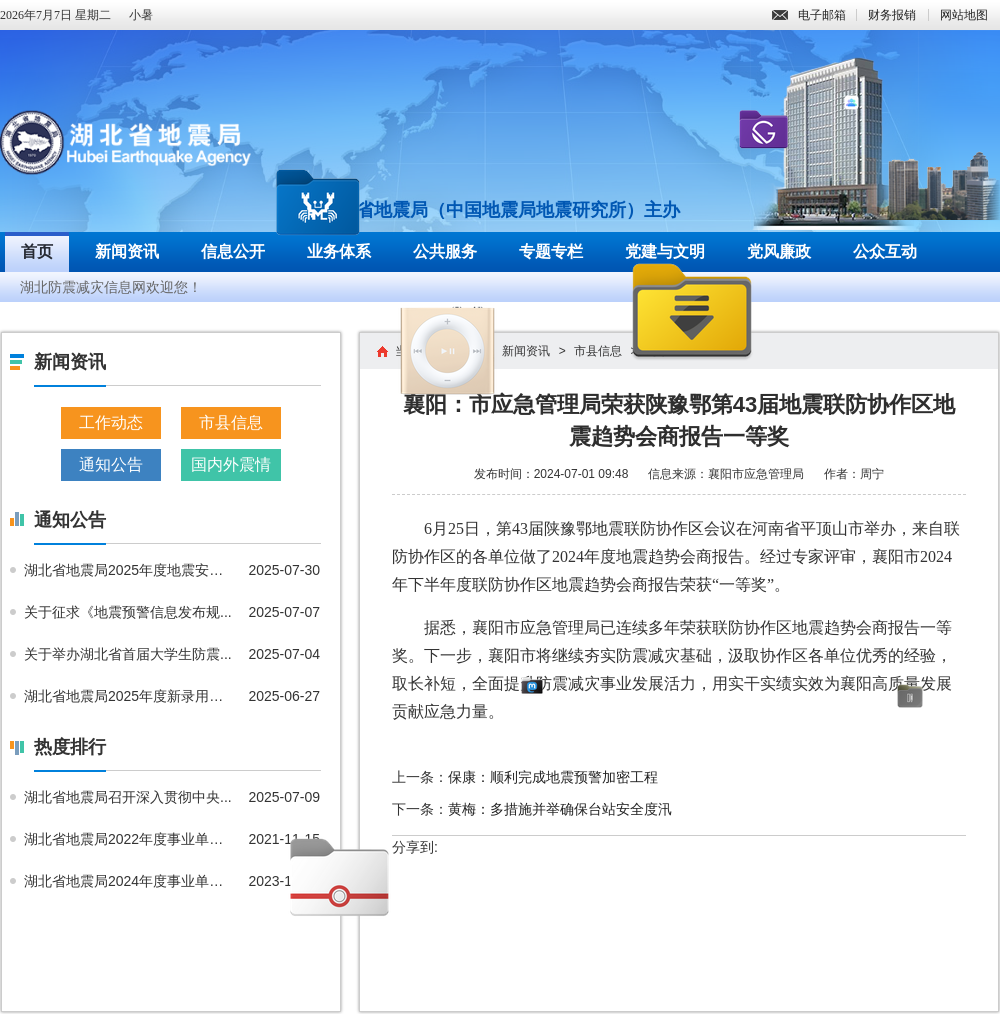  I want to click on folder containing mastodon-related files, so click(532, 686).